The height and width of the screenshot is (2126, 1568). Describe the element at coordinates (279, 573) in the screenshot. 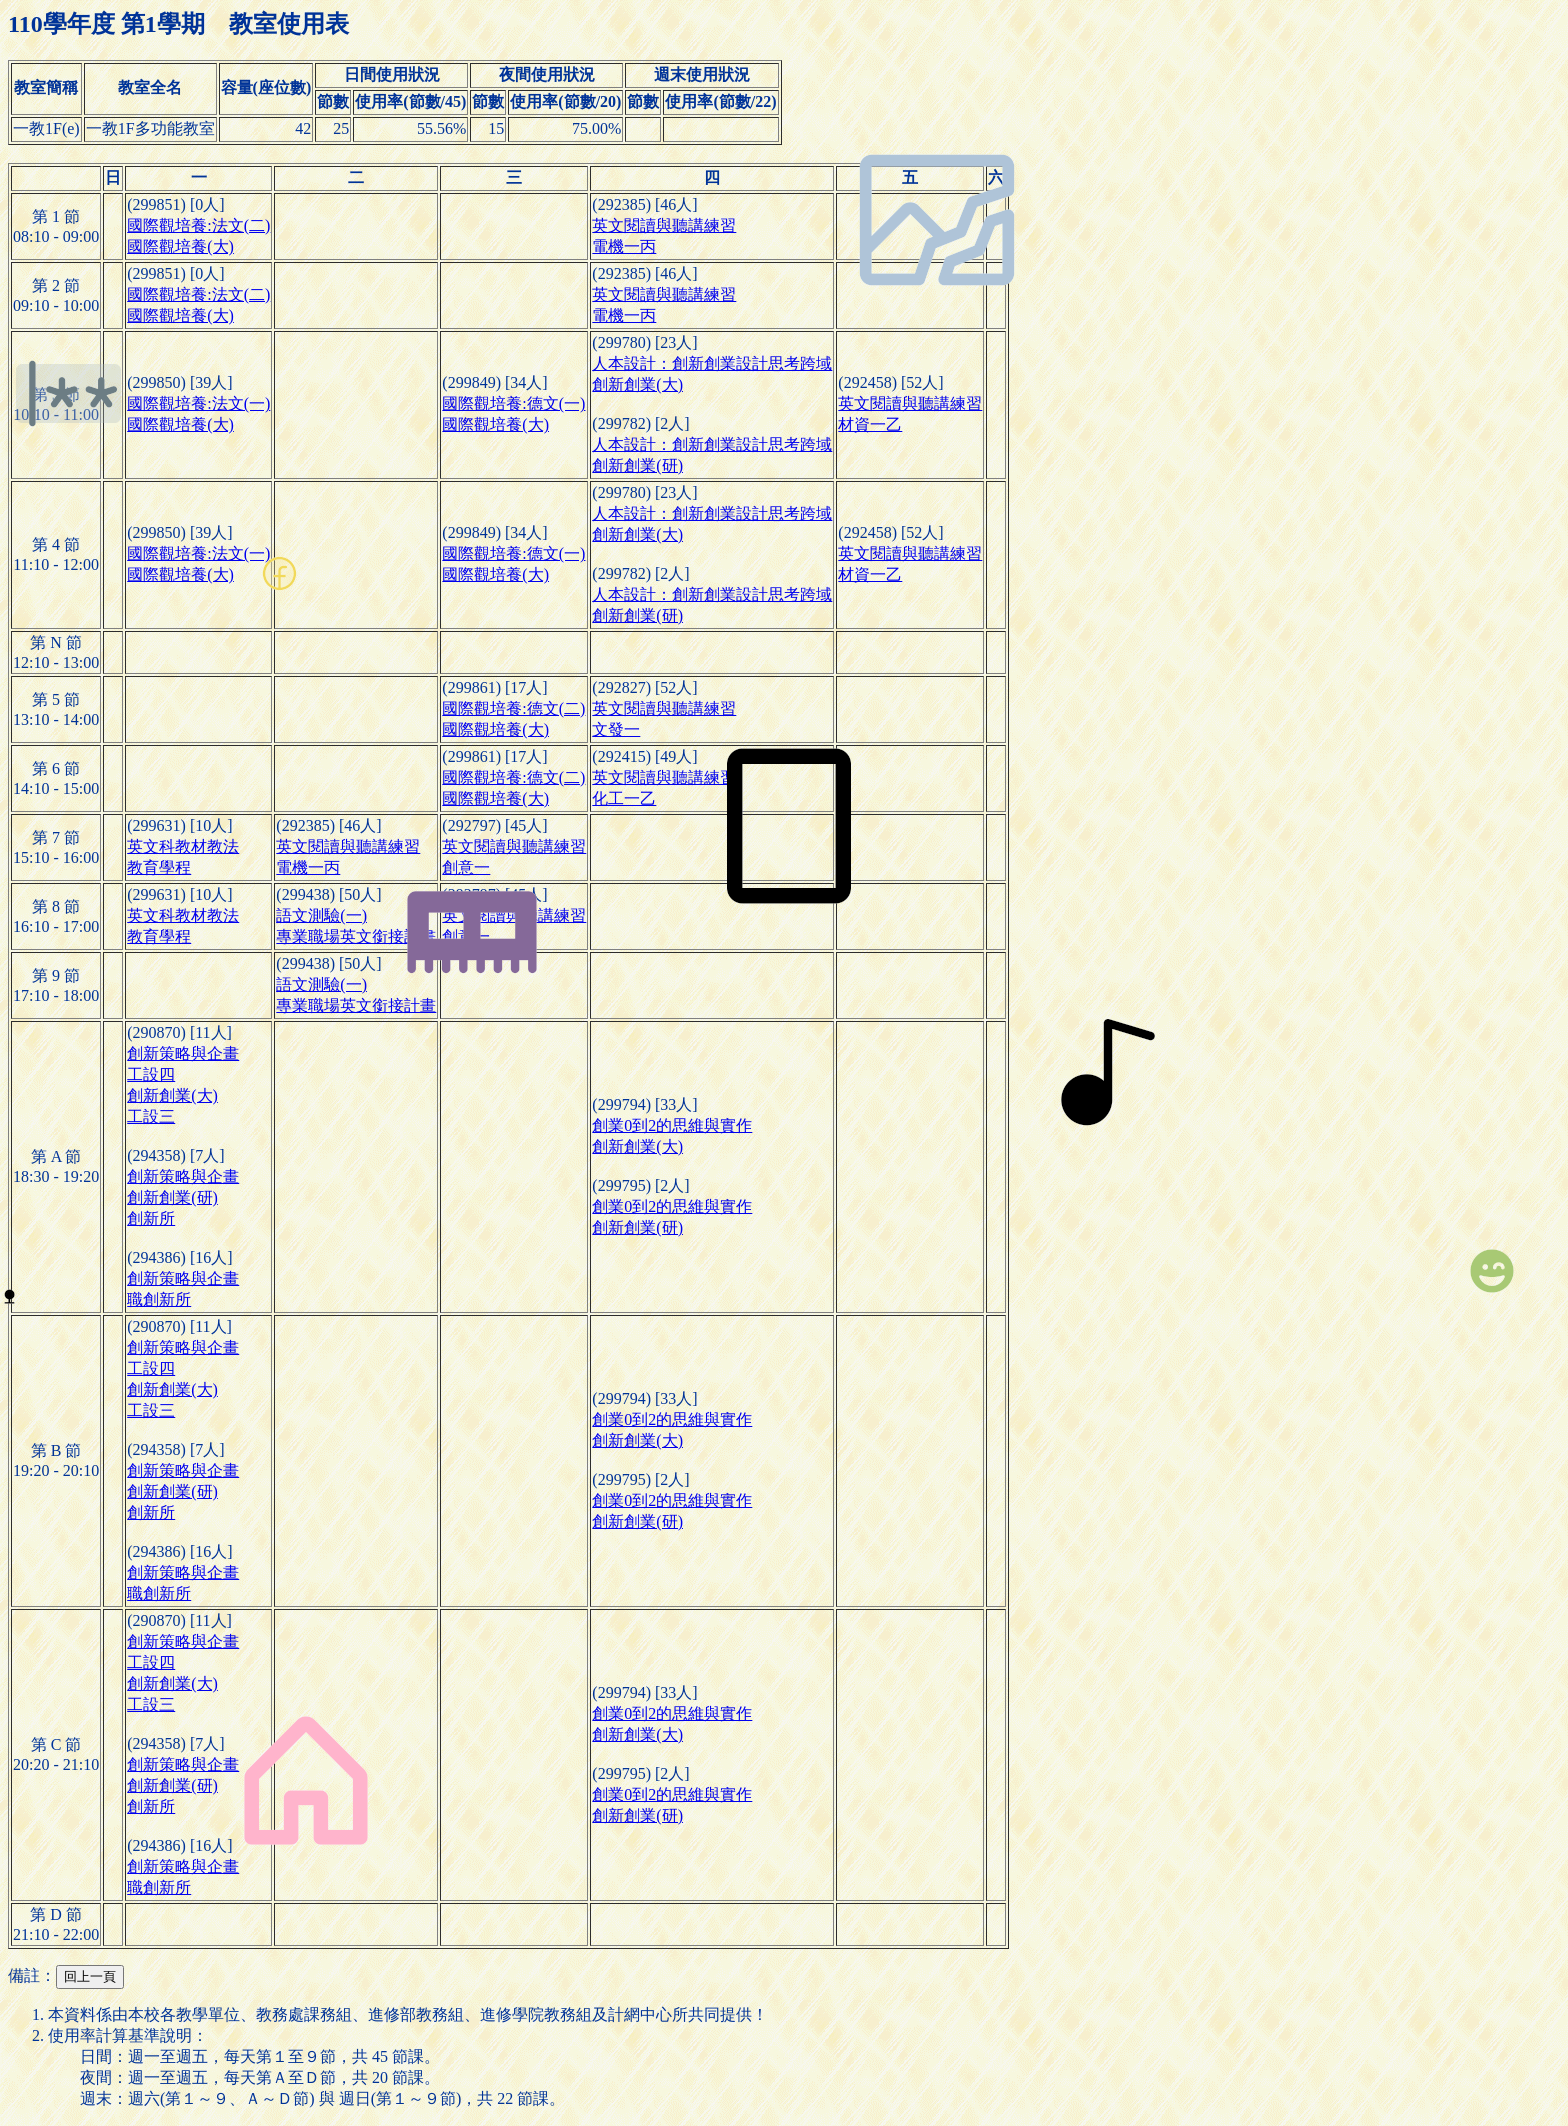

I see `link to facebook profile or page` at that location.